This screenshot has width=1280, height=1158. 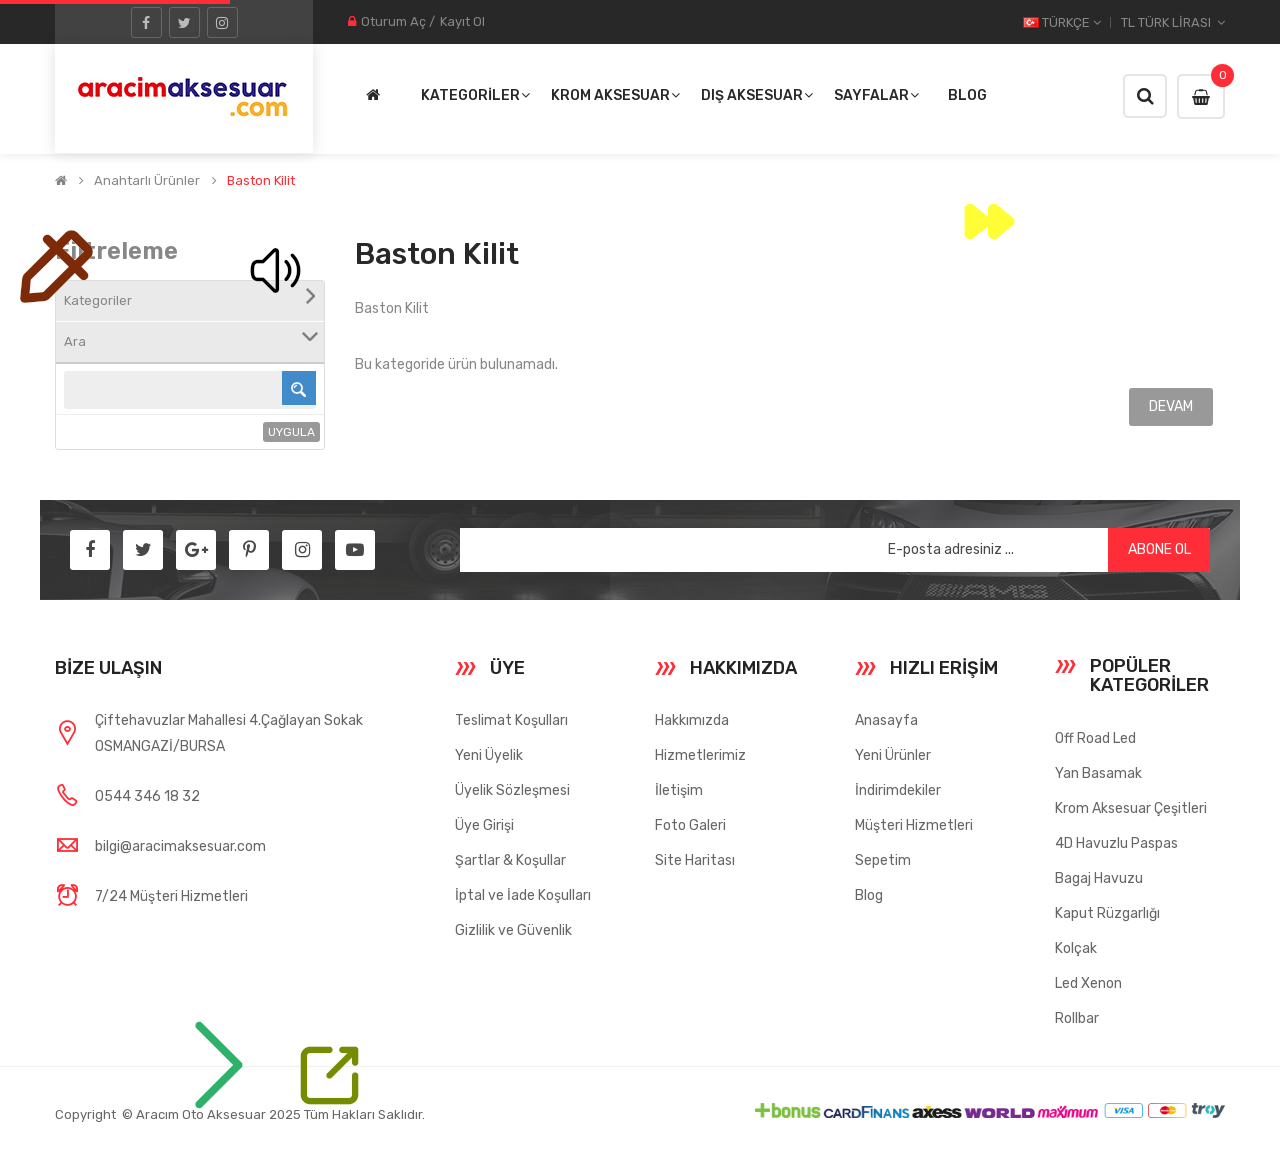 I want to click on adjust volume or sound settings, so click(x=275, y=270).